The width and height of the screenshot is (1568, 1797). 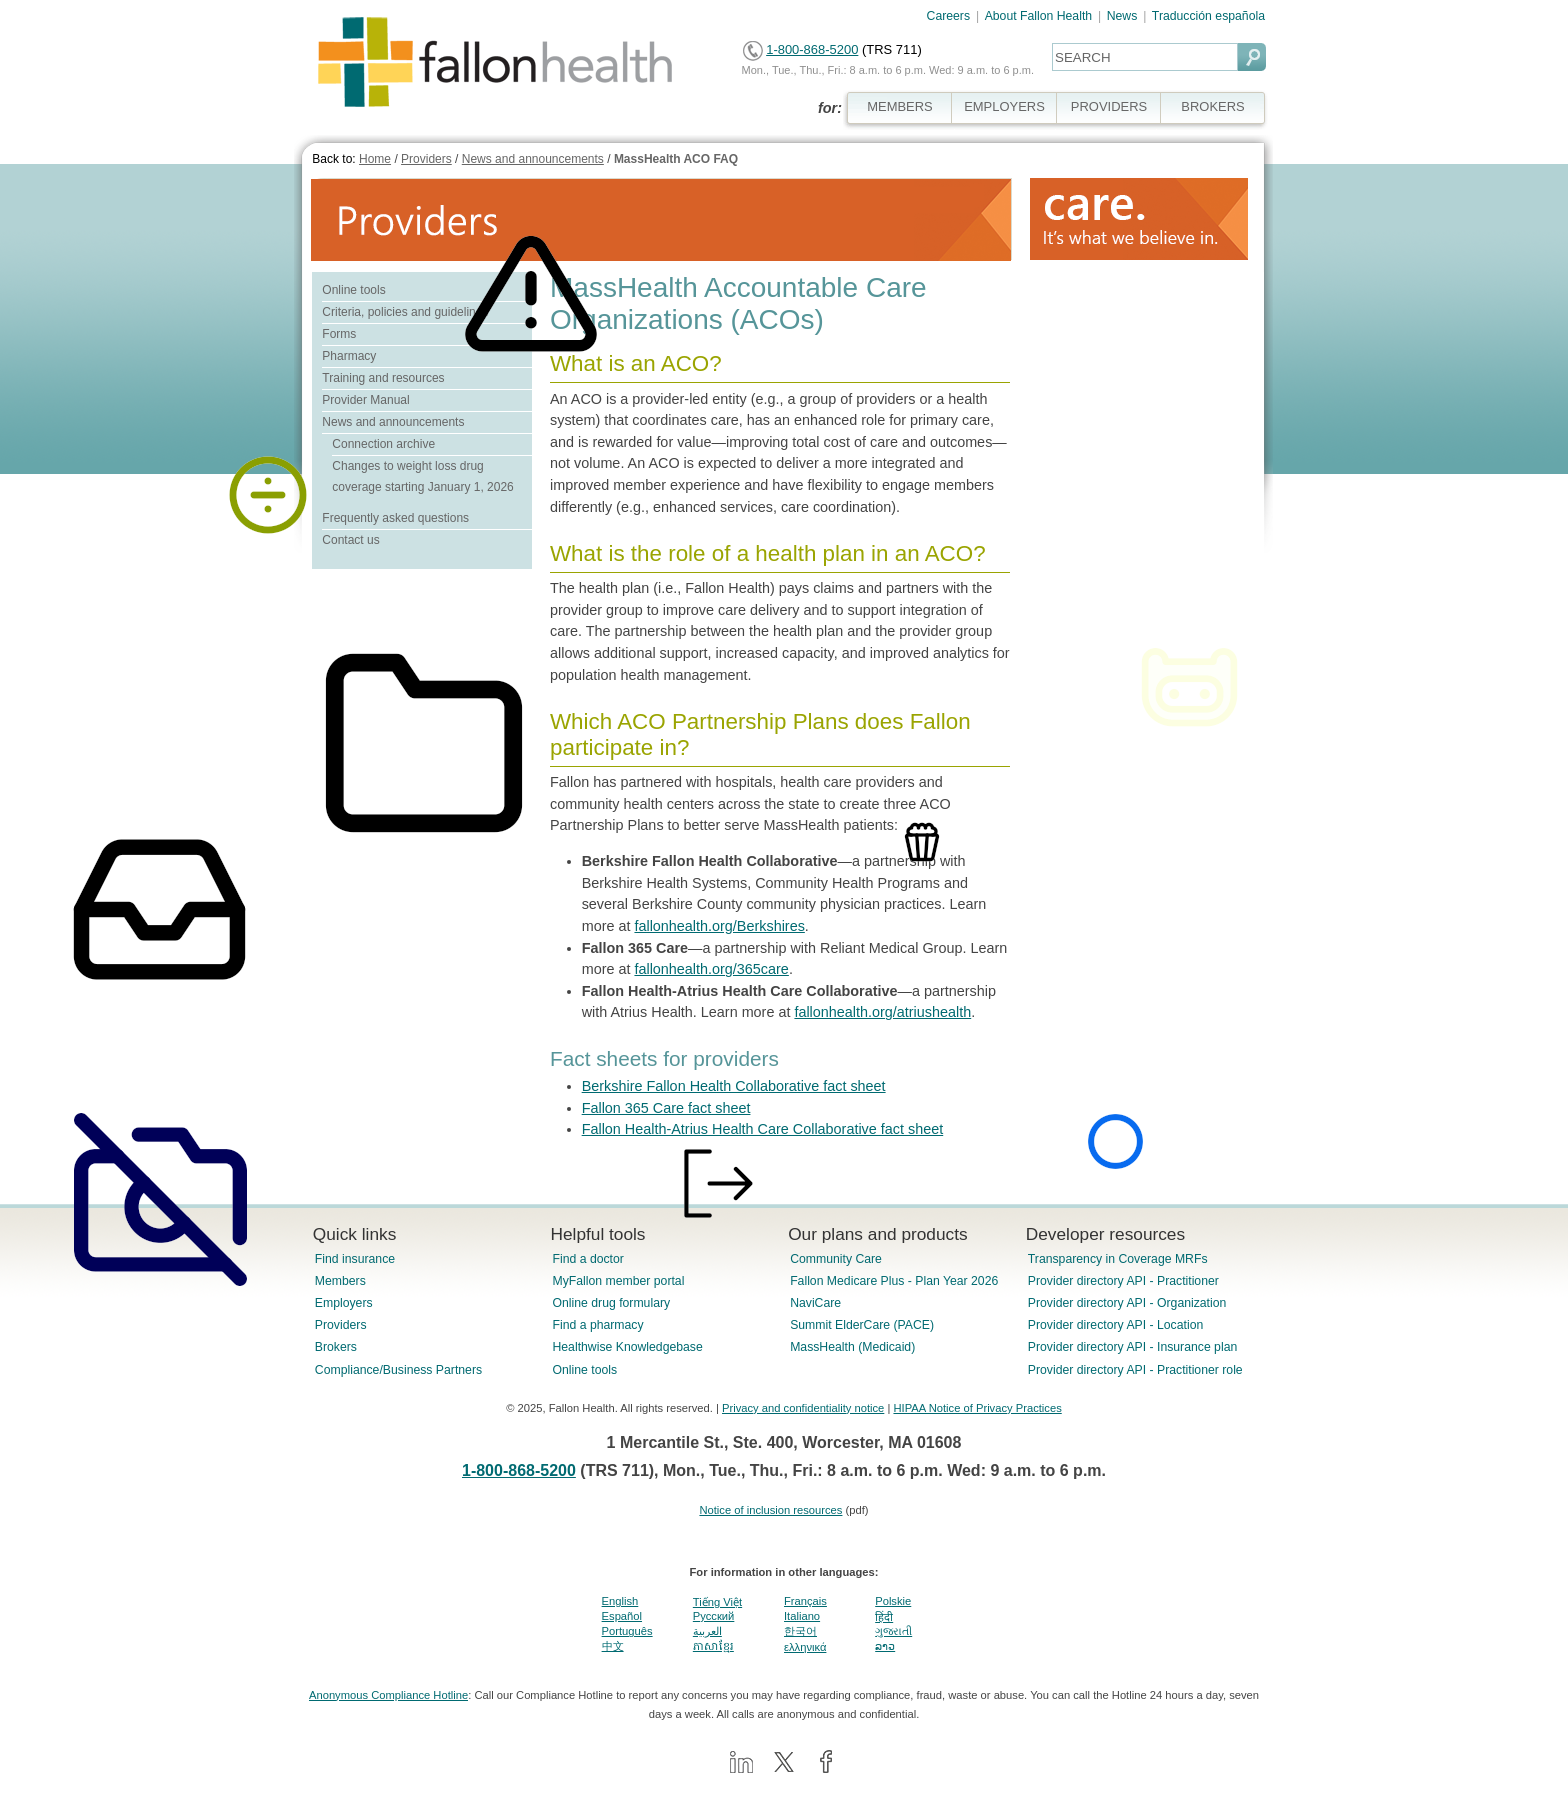 I want to click on unselected radio button or checkbox option, so click(x=1115, y=1141).